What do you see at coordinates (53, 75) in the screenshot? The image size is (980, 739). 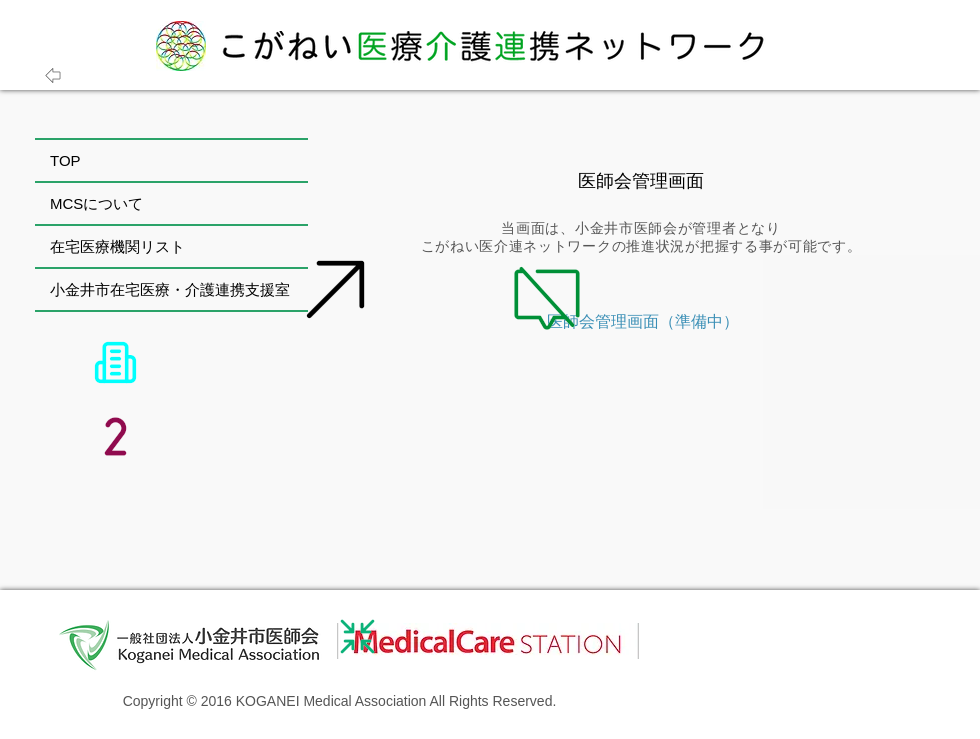 I see `go back to the previous screen` at bounding box center [53, 75].